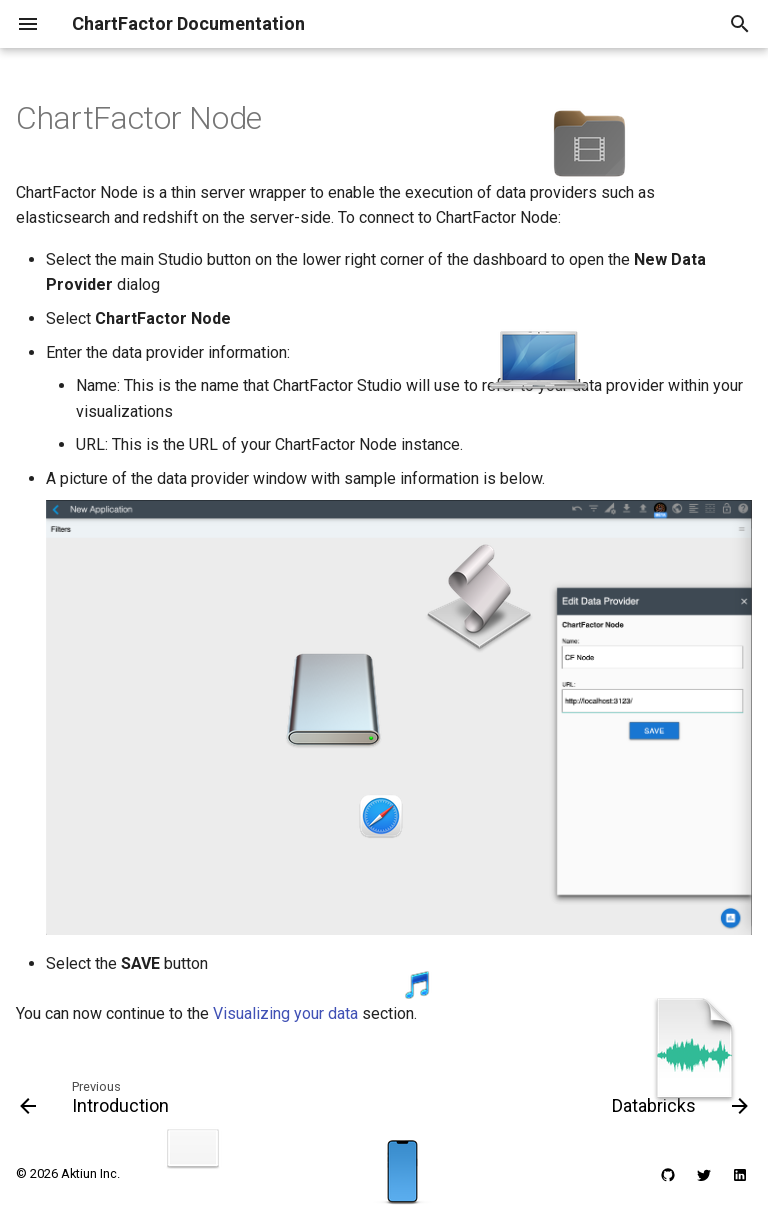 This screenshot has width=768, height=1206. What do you see at coordinates (193, 1148) in the screenshot?
I see `magic trackpad connected via bluetooth` at bounding box center [193, 1148].